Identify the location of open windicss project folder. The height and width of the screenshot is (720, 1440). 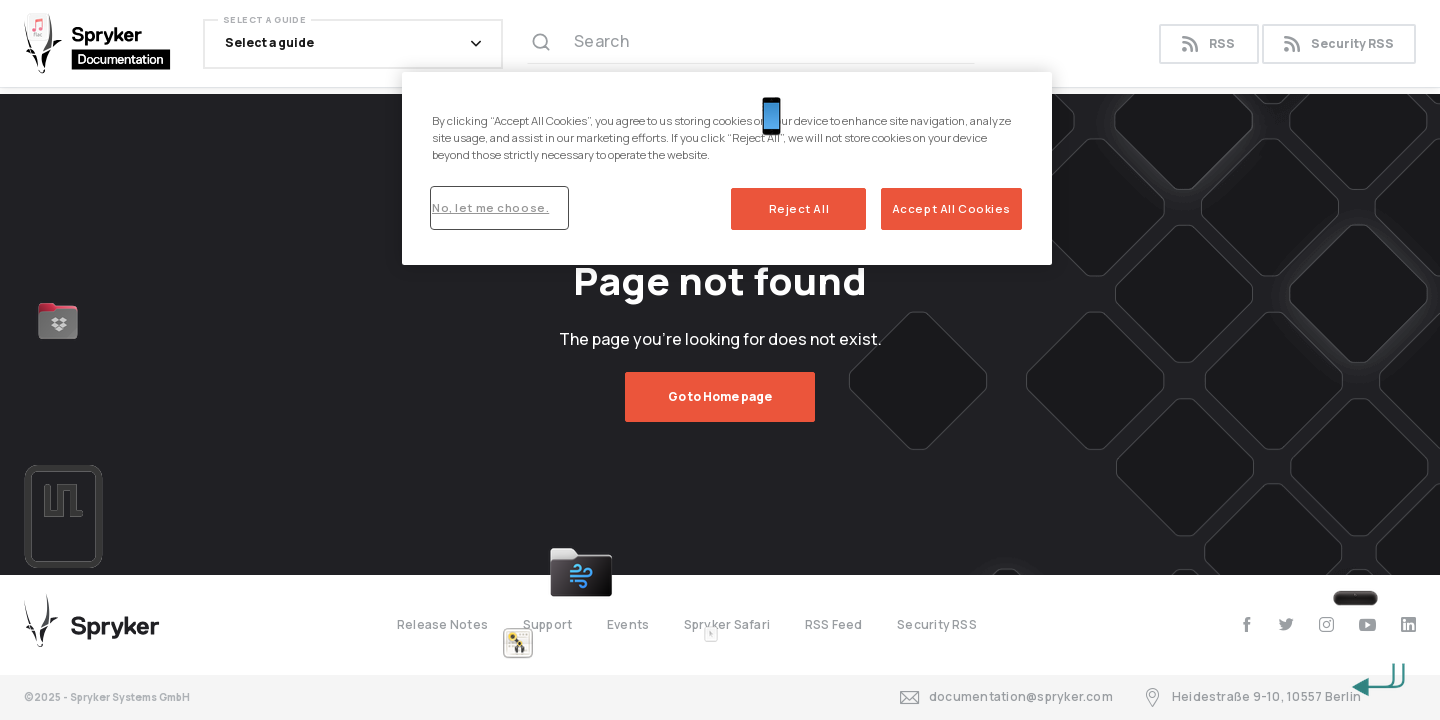
(581, 574).